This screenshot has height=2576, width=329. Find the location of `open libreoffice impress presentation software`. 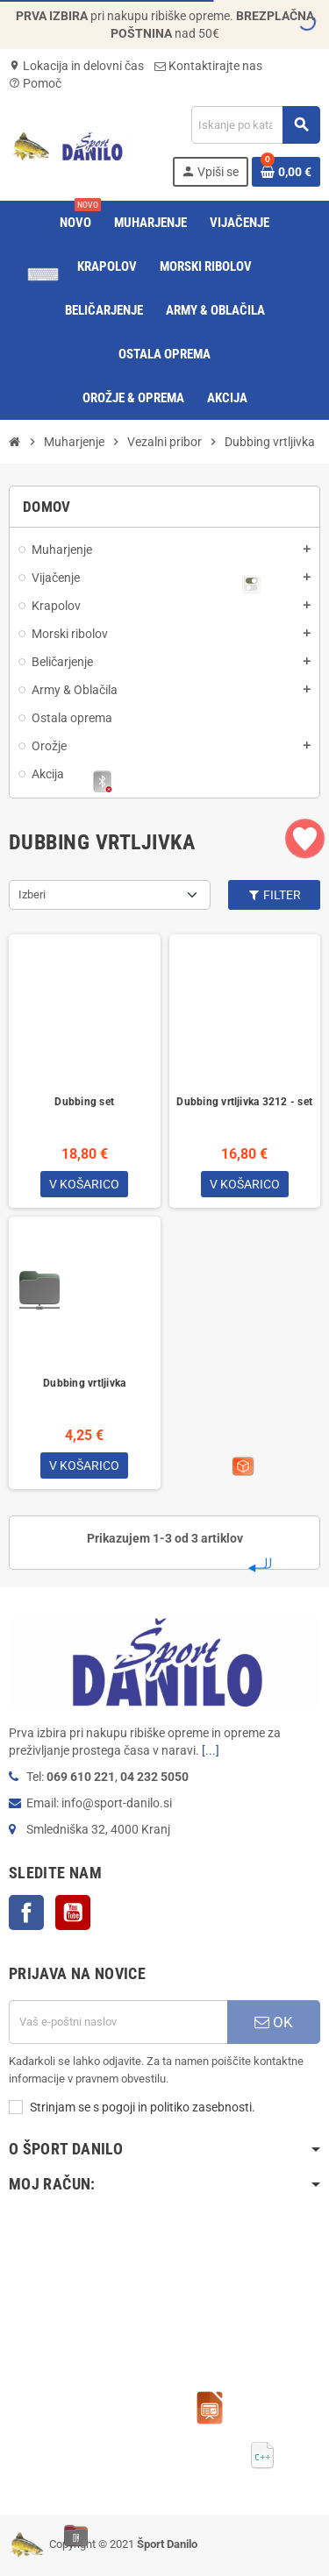

open libreoffice impress presentation software is located at coordinates (210, 2408).